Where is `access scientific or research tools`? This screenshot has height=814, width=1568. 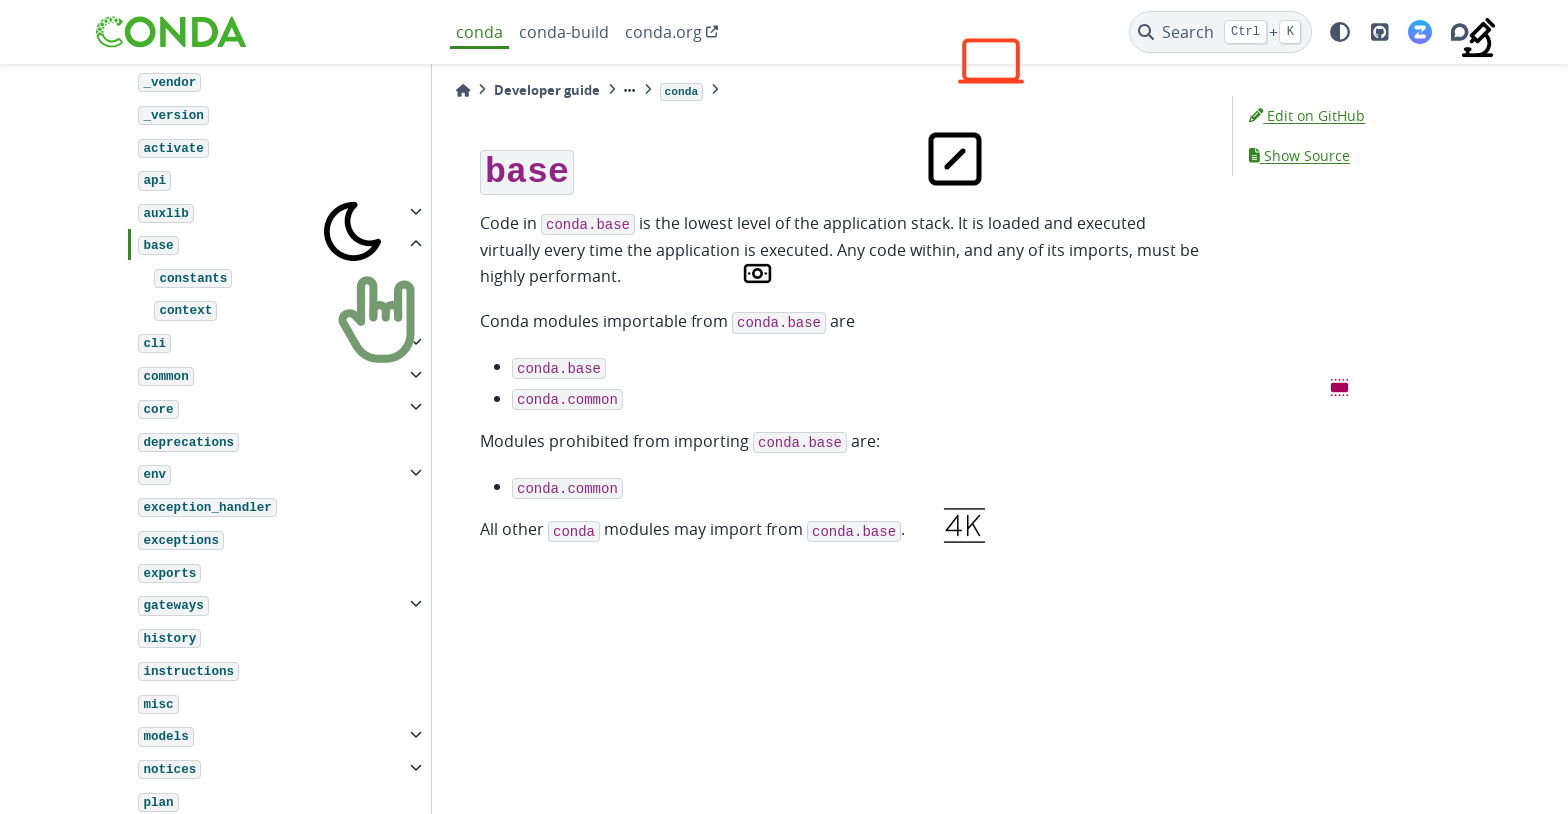
access scientific or research tools is located at coordinates (1477, 37).